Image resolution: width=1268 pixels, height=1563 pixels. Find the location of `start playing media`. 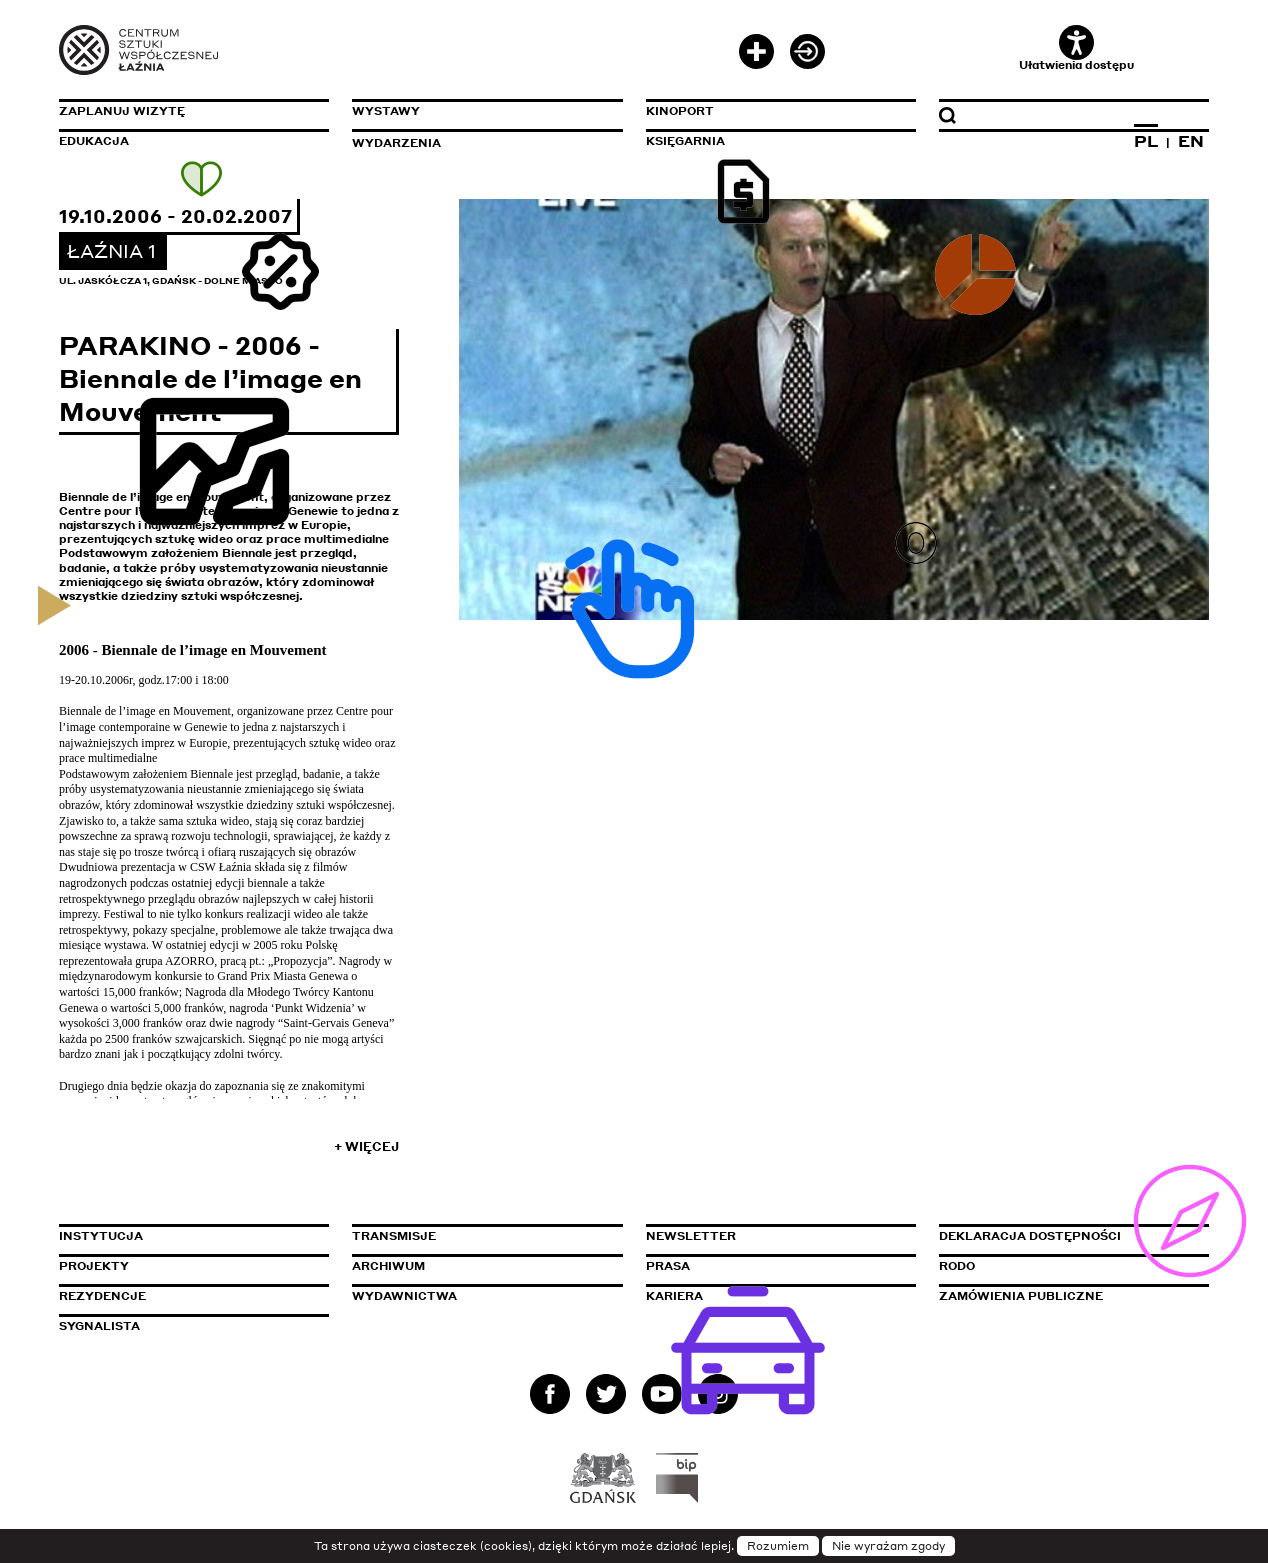

start playing media is located at coordinates (54, 605).